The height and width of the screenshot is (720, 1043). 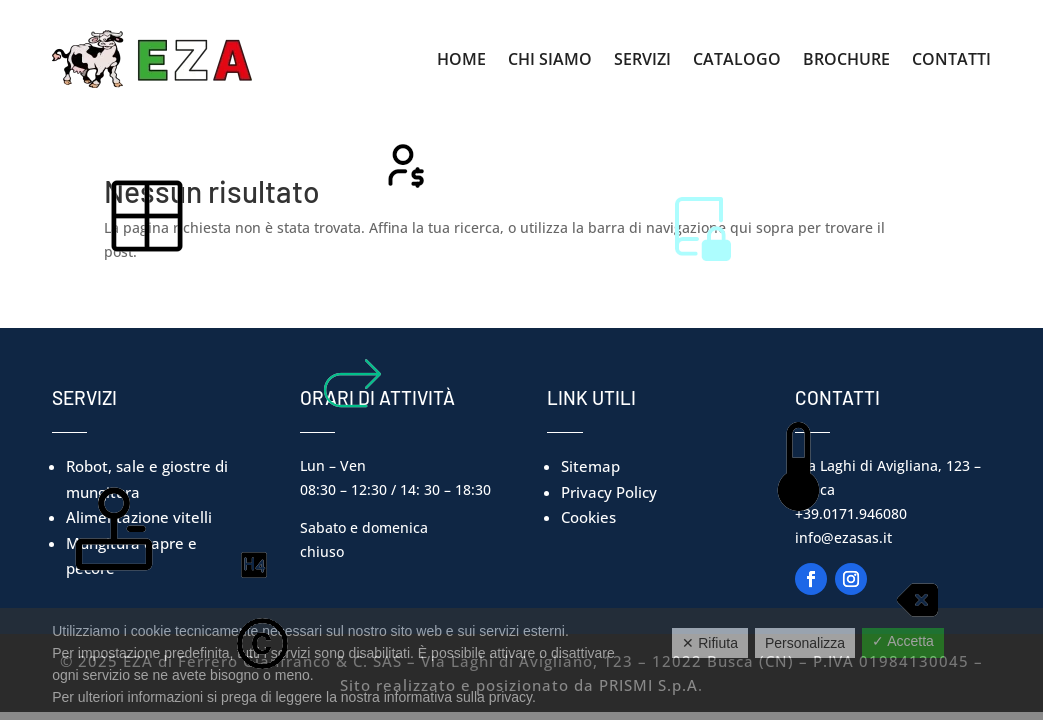 I want to click on indicates a private or locked repository, so click(x=699, y=229).